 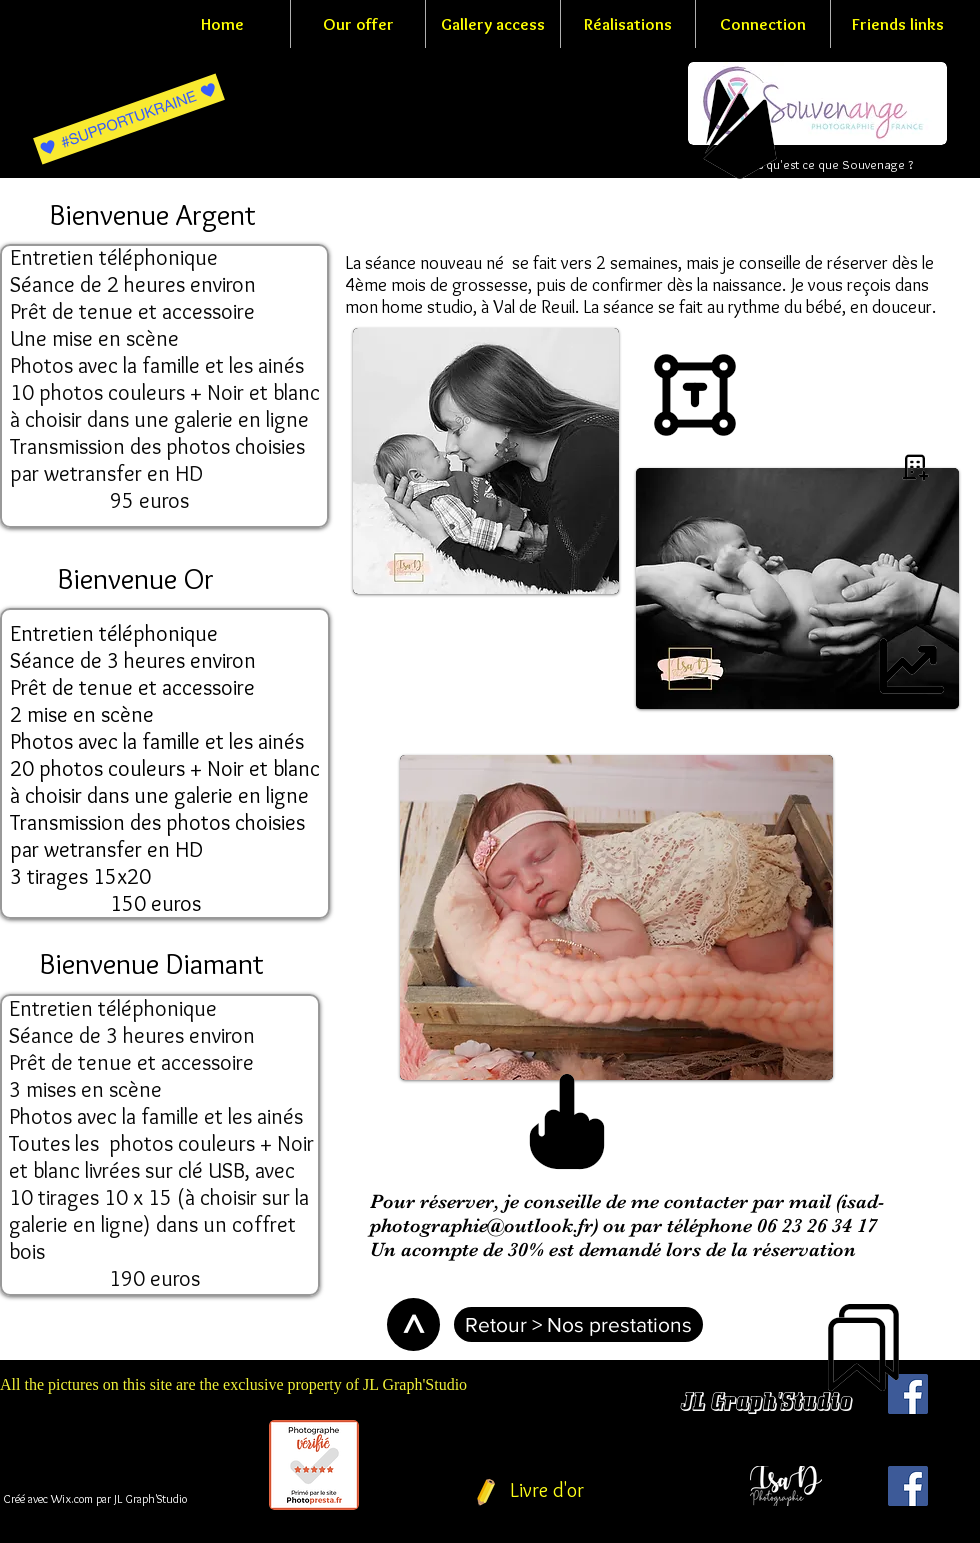 What do you see at coordinates (740, 129) in the screenshot?
I see `firebase platform logo` at bounding box center [740, 129].